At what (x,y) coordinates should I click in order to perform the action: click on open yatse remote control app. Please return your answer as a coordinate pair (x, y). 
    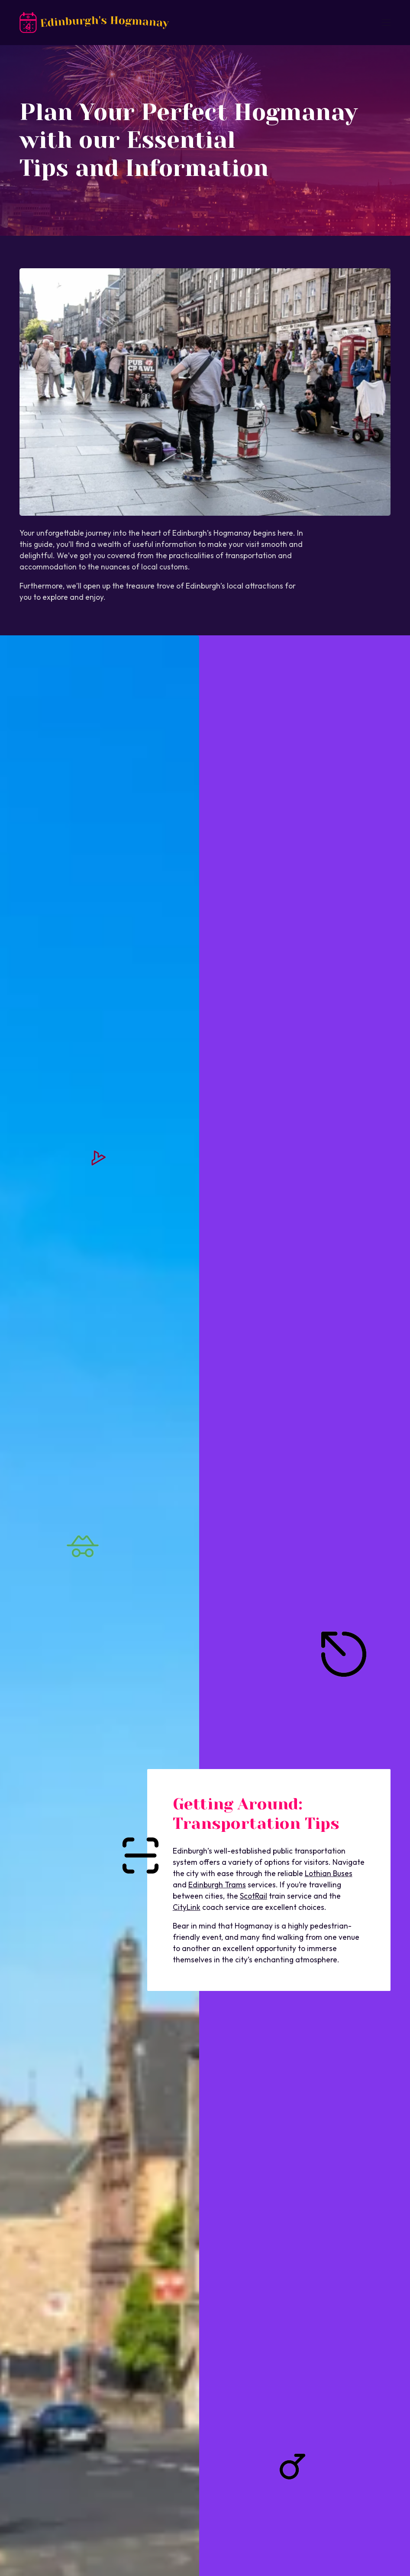
    Looking at the image, I should click on (98, 1158).